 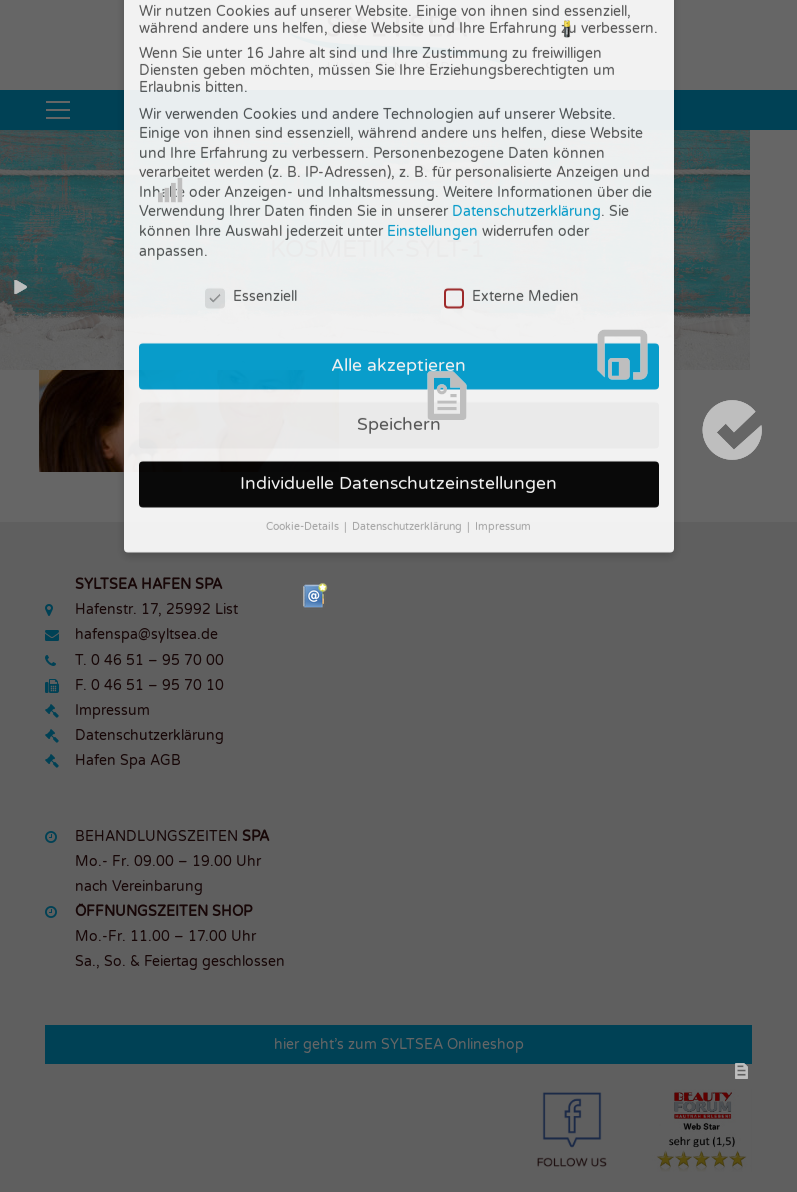 What do you see at coordinates (20, 287) in the screenshot?
I see `start media playback` at bounding box center [20, 287].